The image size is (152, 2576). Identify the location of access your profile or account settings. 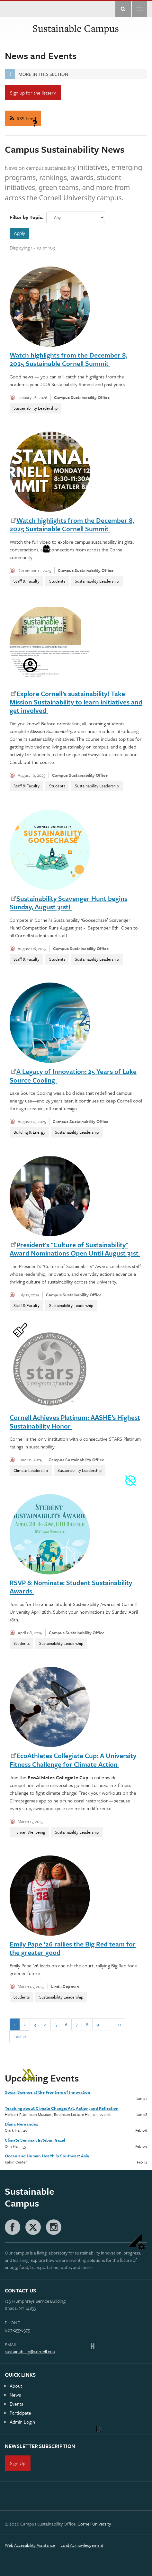
(30, 665).